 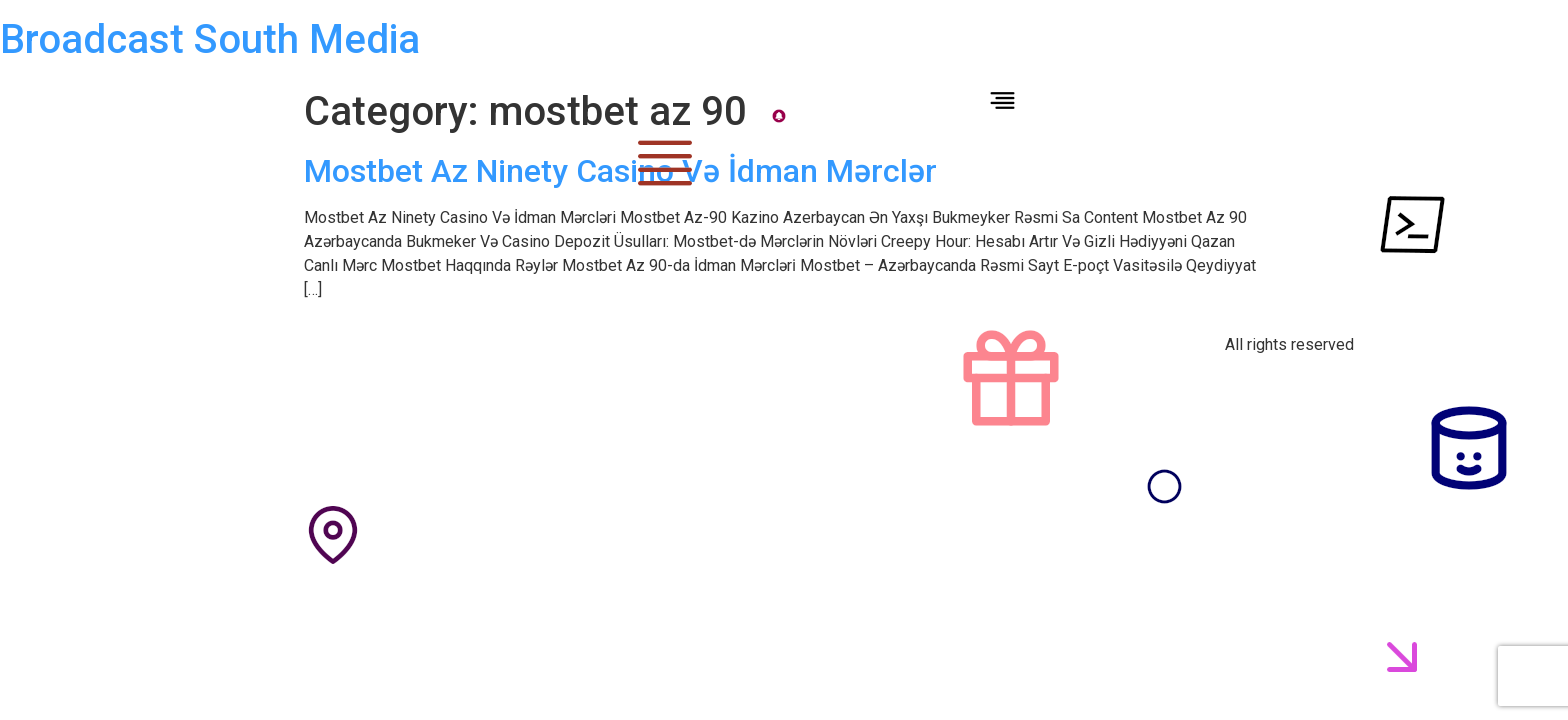 I want to click on indicates a healthy or happy database status, so click(x=1469, y=448).